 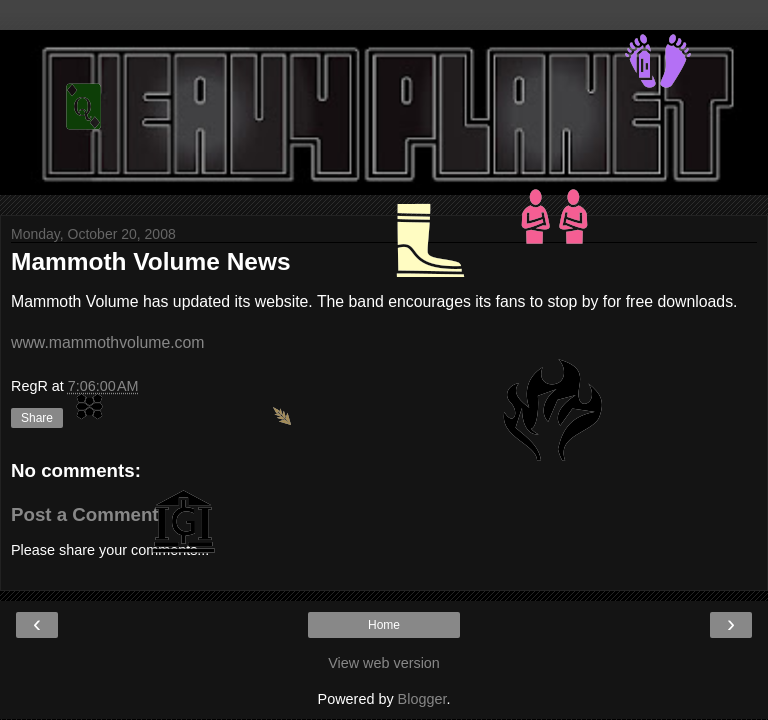 What do you see at coordinates (552, 410) in the screenshot?
I see `activate fire attack ability` at bounding box center [552, 410].